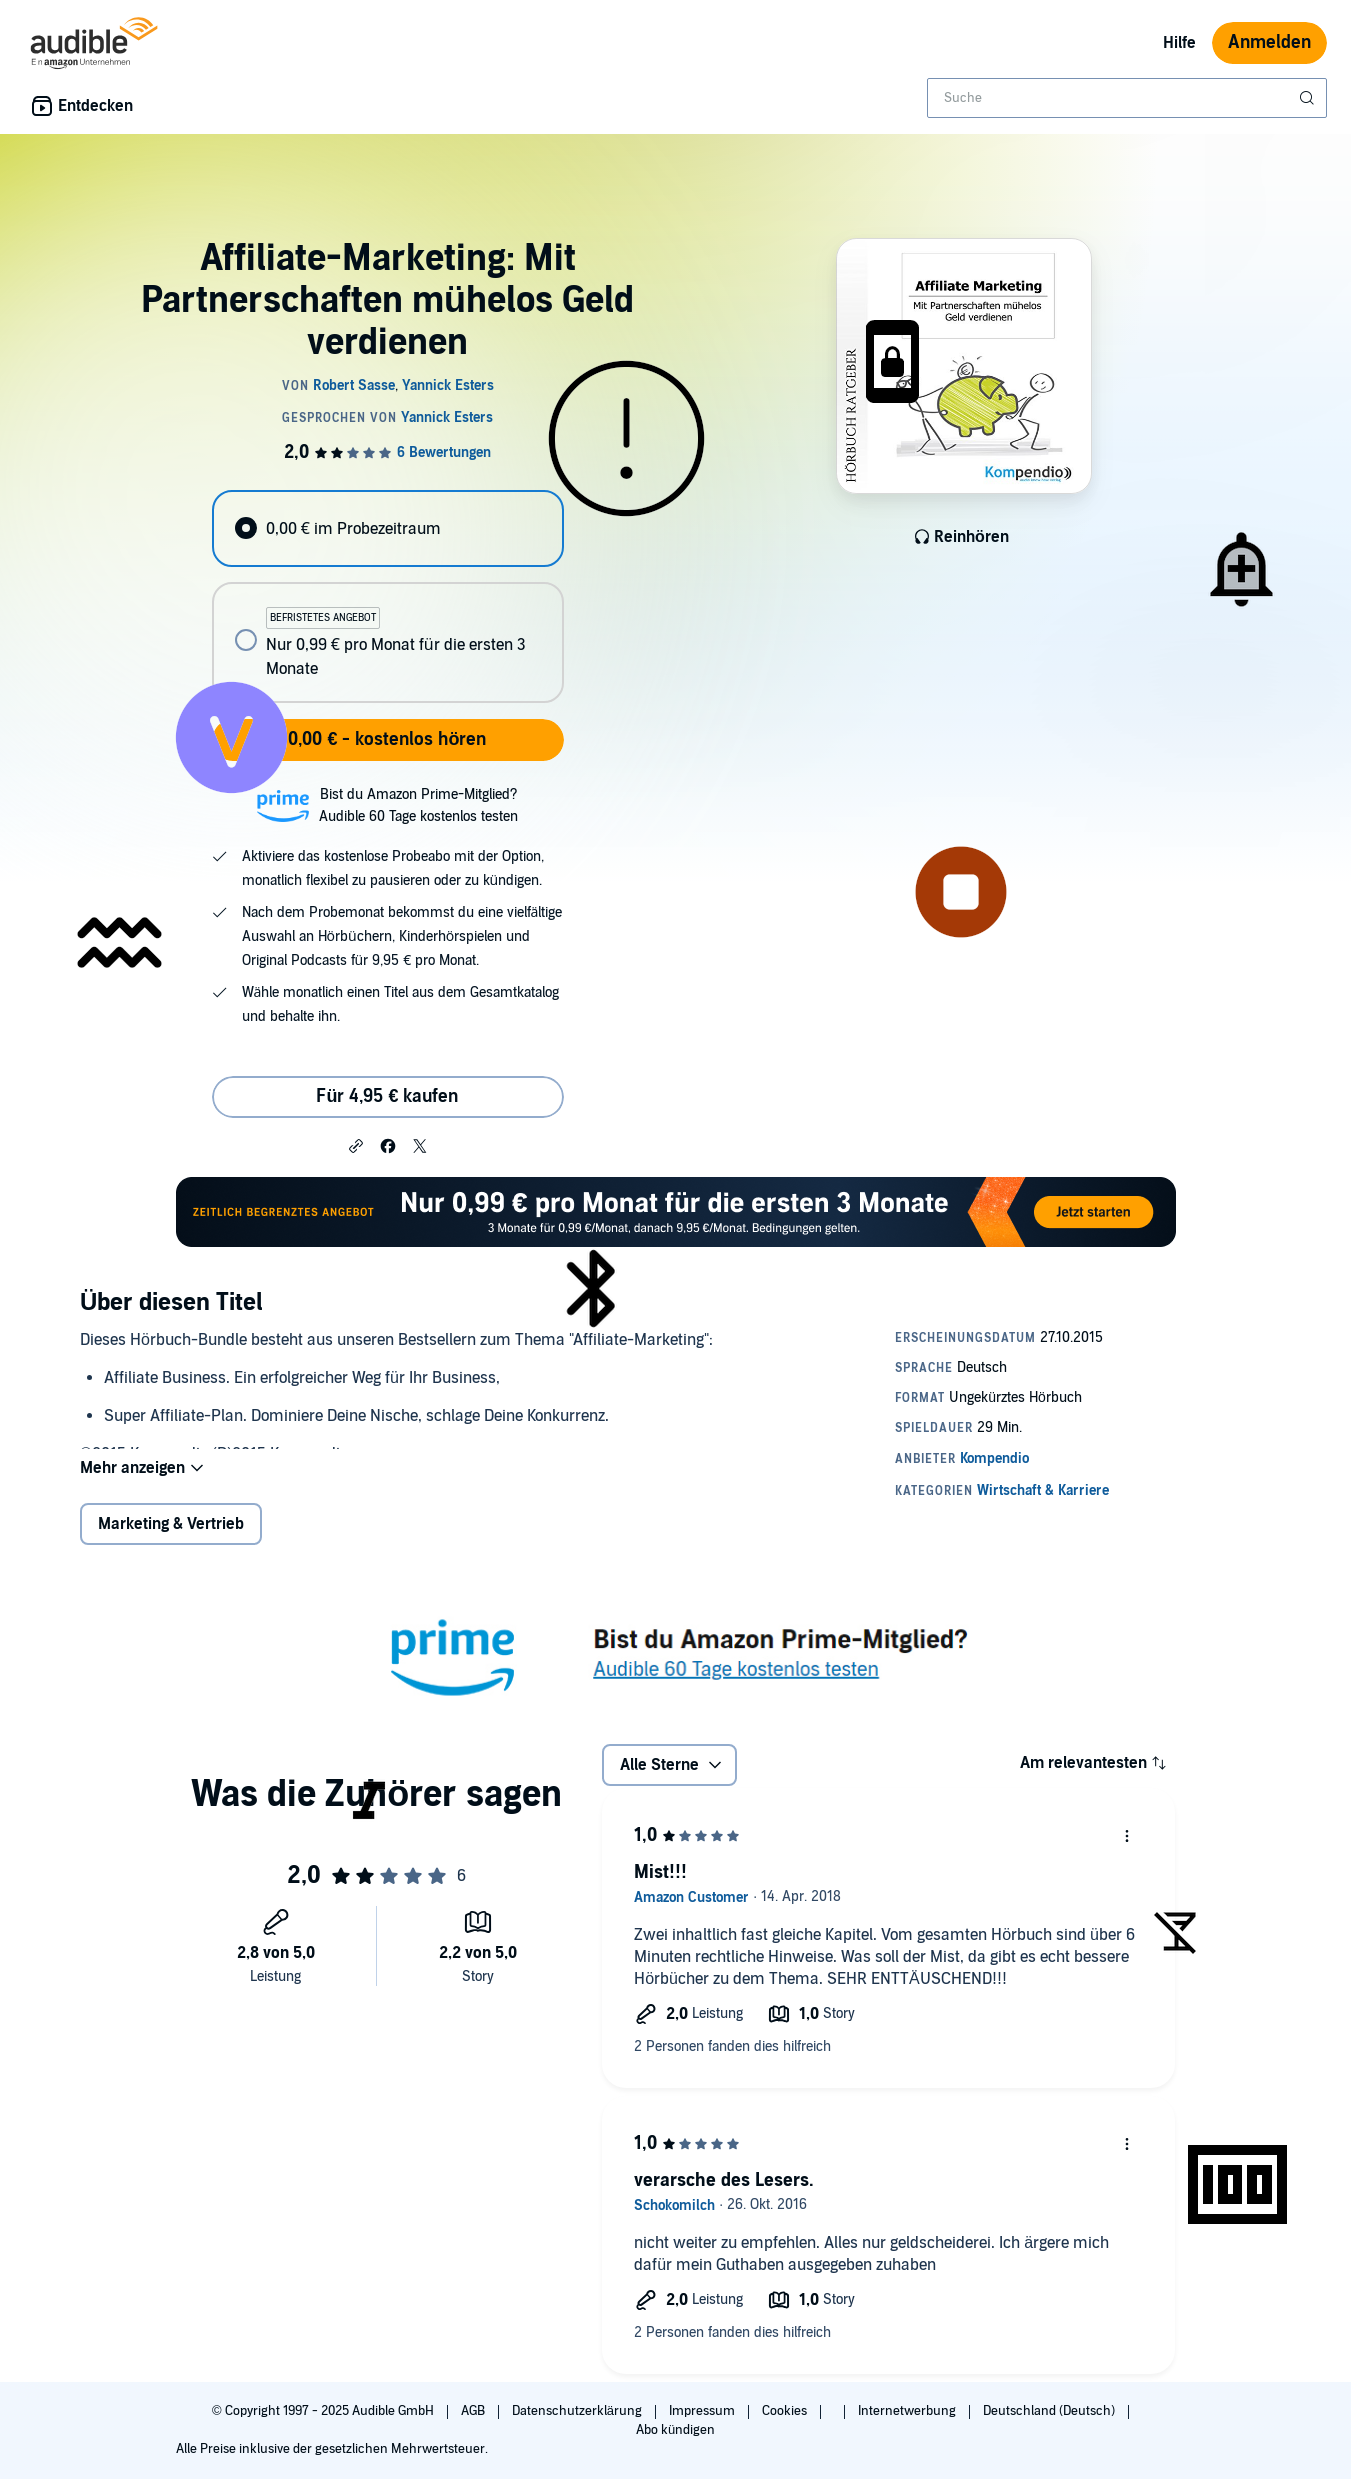 This screenshot has width=1351, height=2479. What do you see at coordinates (1176, 1931) in the screenshot?
I see `indicates alcohol-free zone or no drinks allowed` at bounding box center [1176, 1931].